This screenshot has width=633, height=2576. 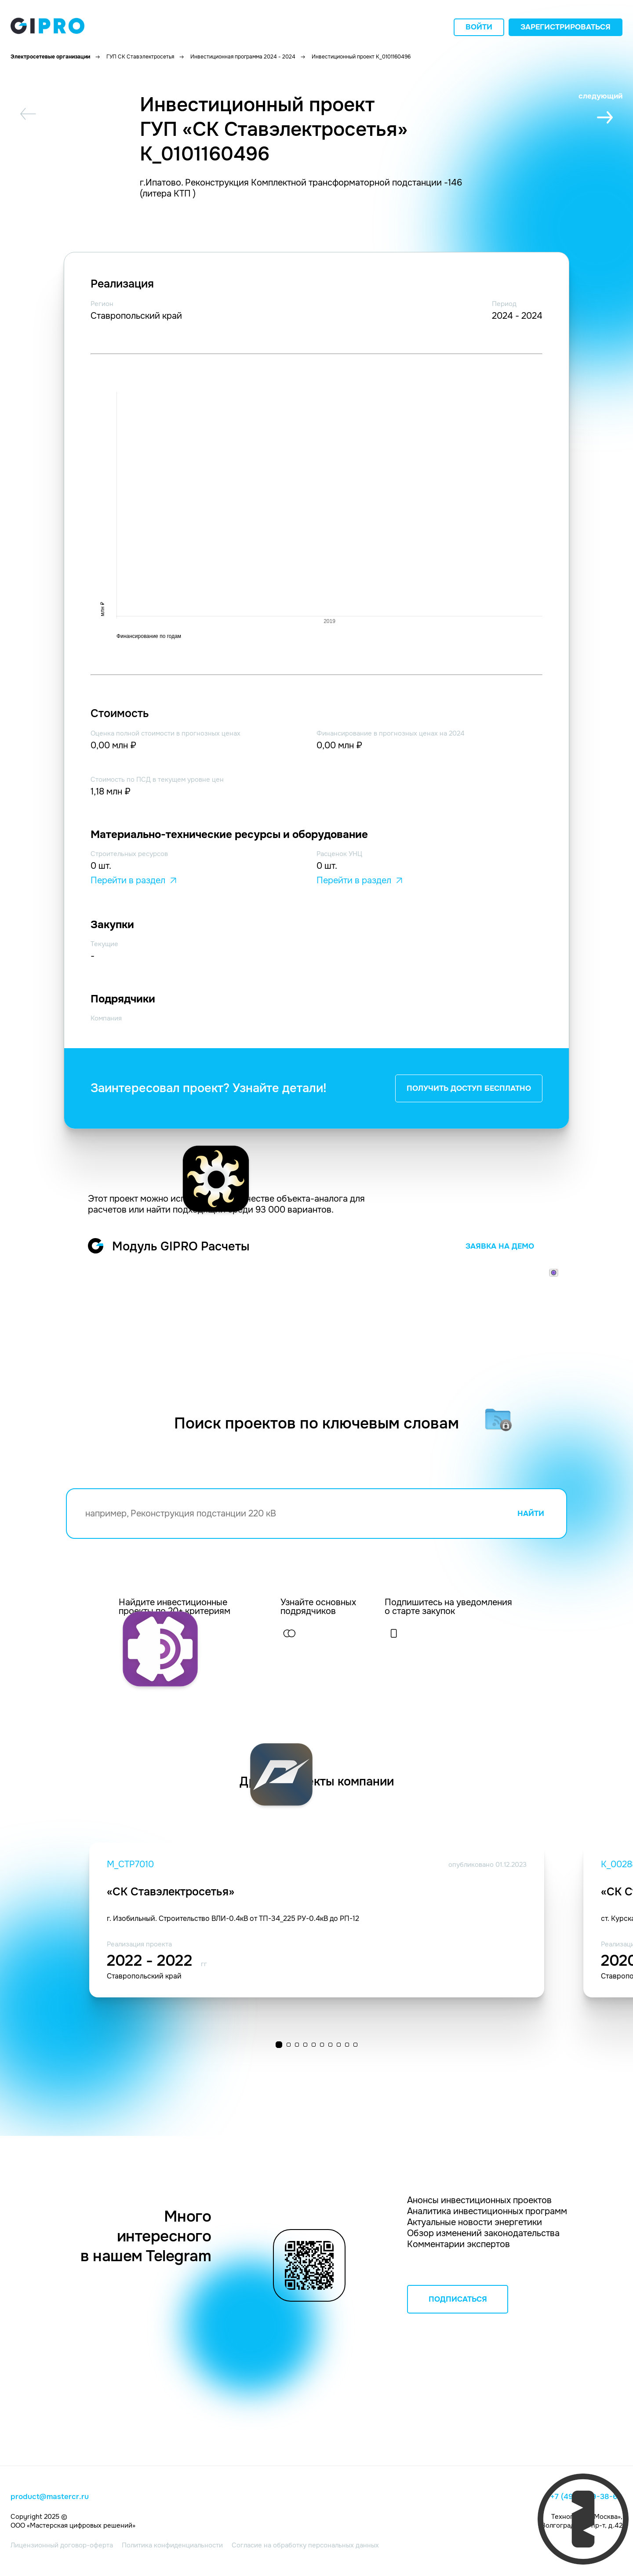 I want to click on open the cheese webcam application, so click(x=553, y=1272).